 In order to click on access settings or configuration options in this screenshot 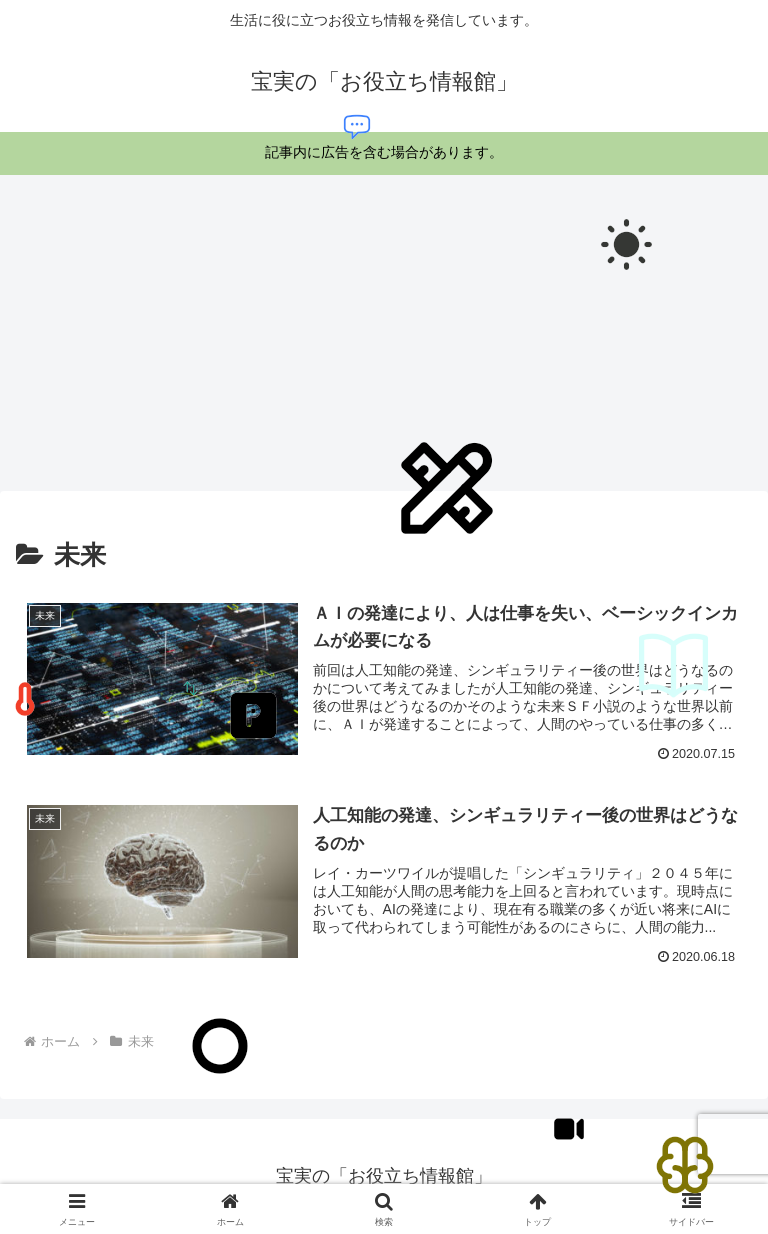, I will do `click(447, 488)`.